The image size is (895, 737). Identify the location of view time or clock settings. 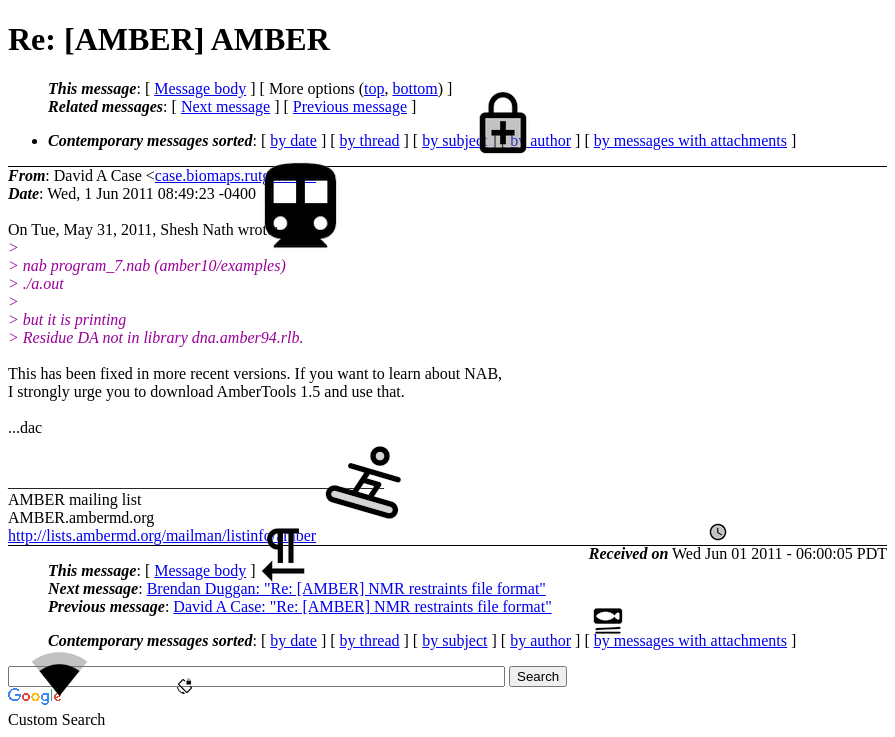
(718, 532).